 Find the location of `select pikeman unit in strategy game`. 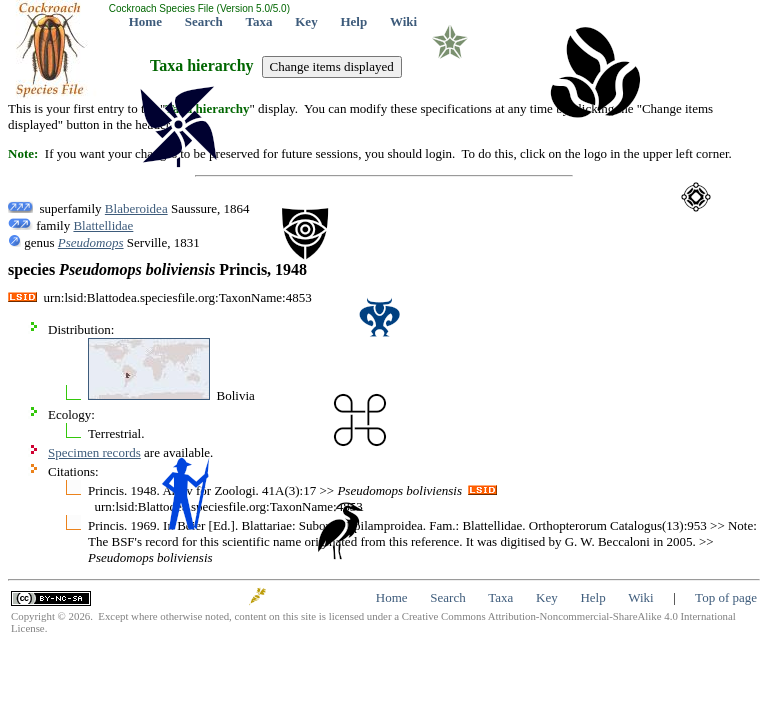

select pikeman unit in strategy game is located at coordinates (185, 493).